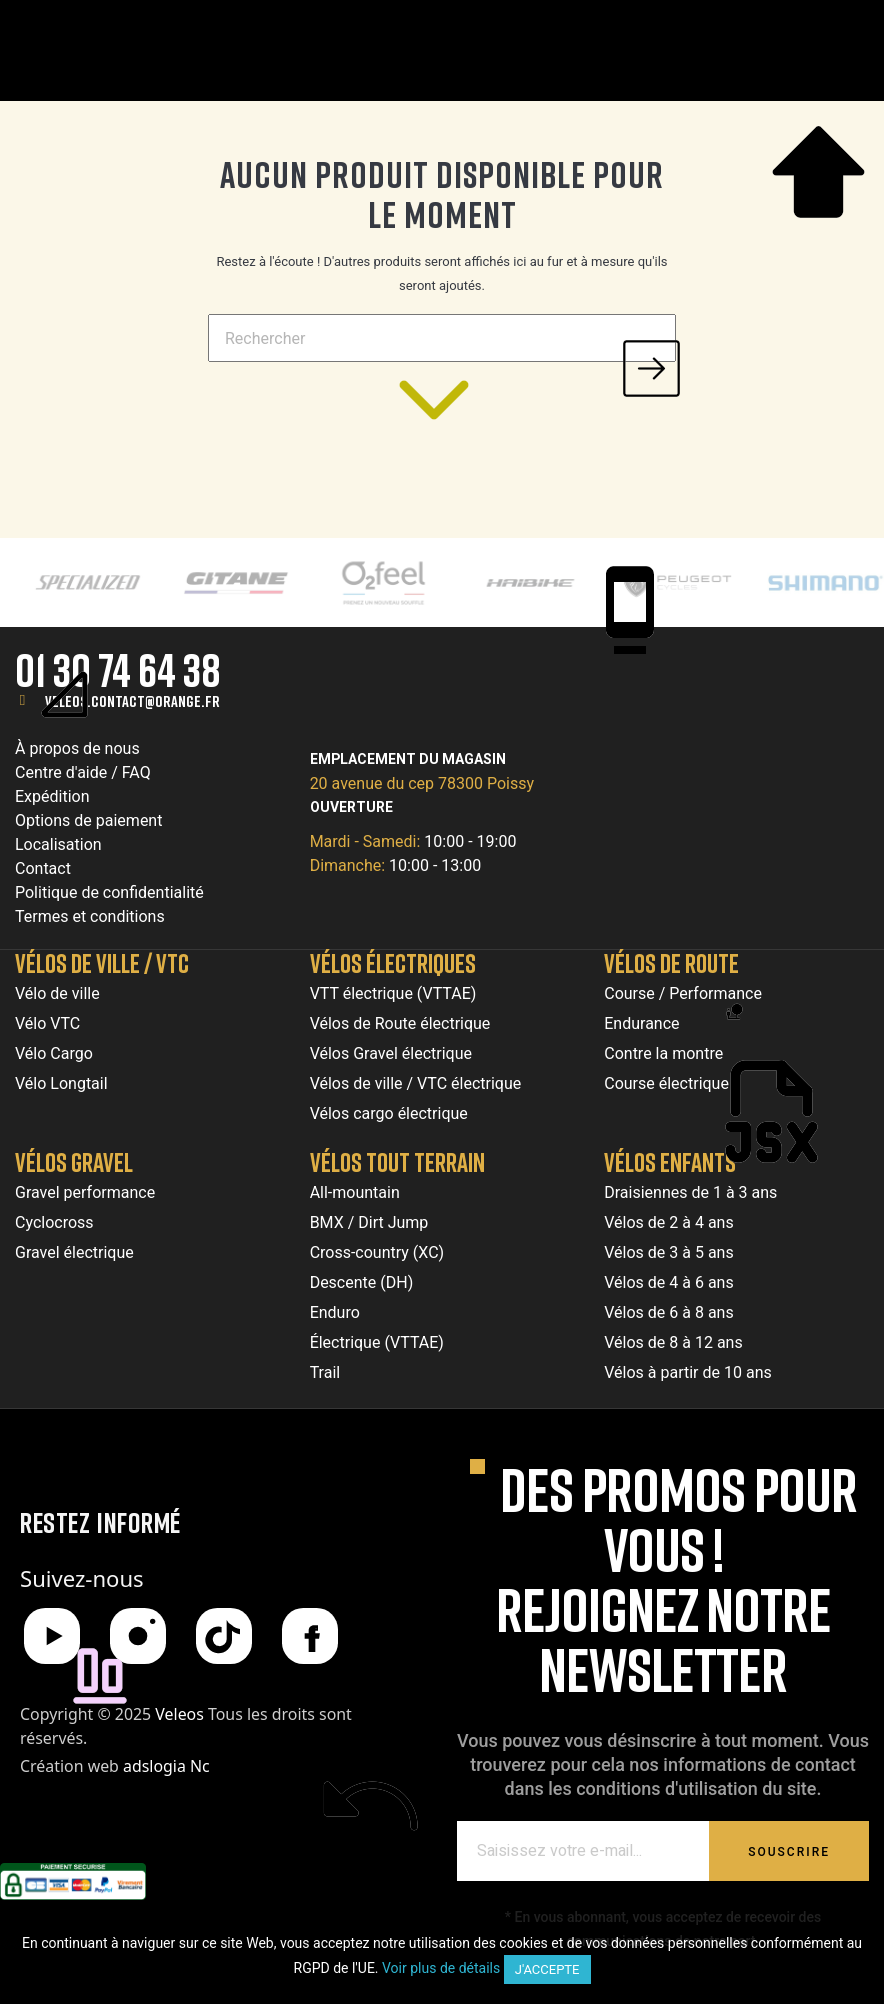 This screenshot has height=2004, width=884. What do you see at coordinates (818, 175) in the screenshot?
I see `upload a file or content` at bounding box center [818, 175].